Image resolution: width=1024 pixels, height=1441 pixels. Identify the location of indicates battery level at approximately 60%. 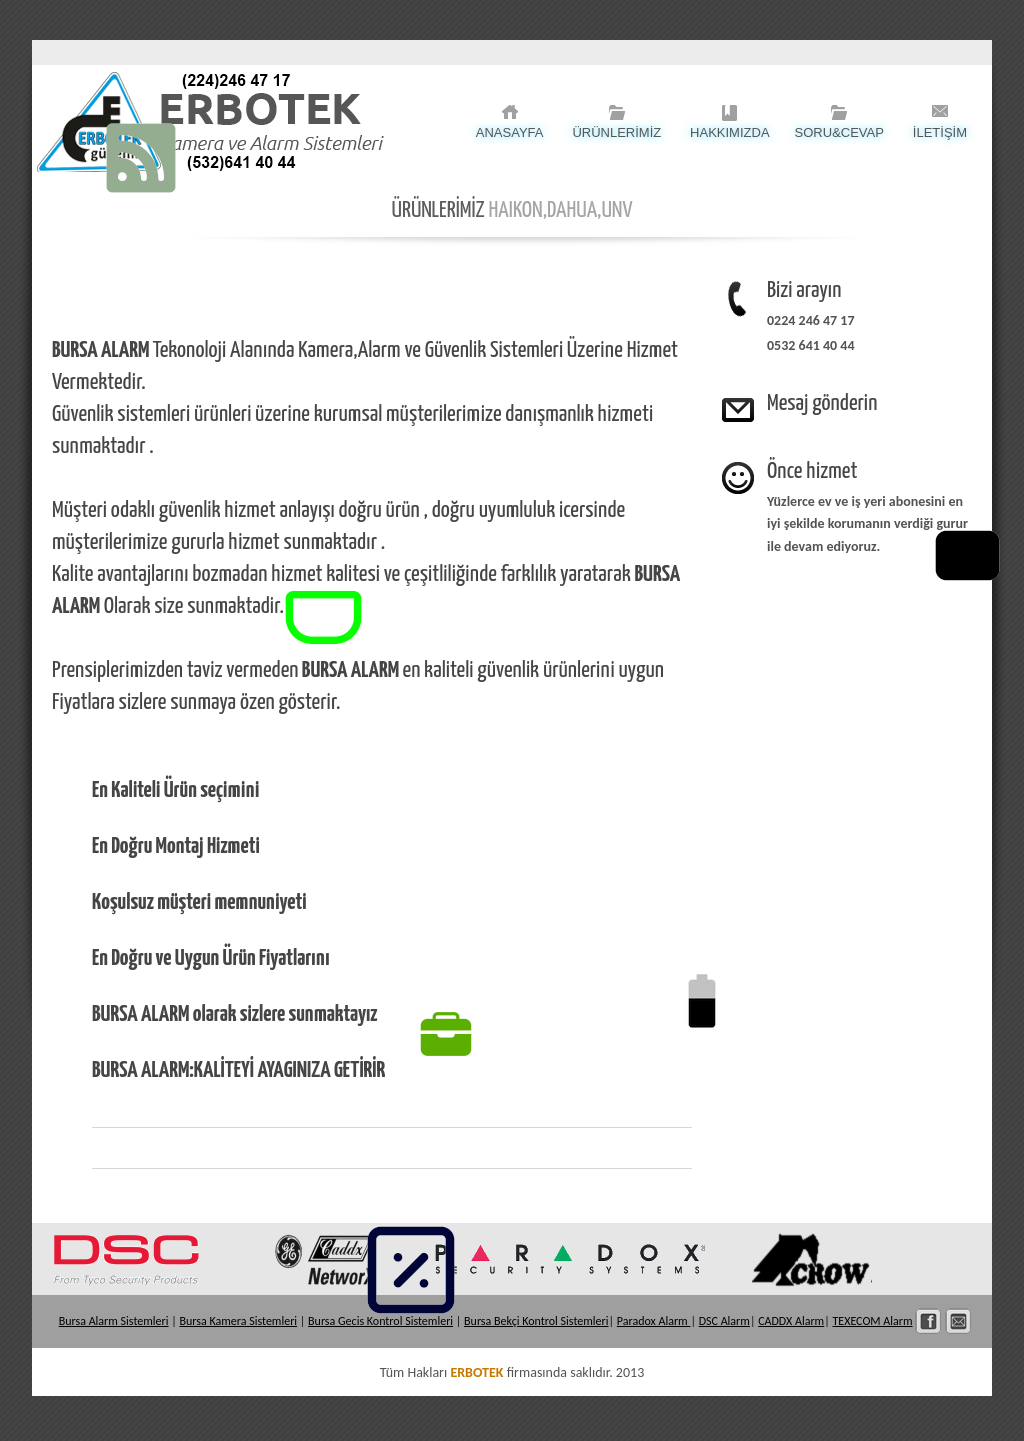
(702, 1001).